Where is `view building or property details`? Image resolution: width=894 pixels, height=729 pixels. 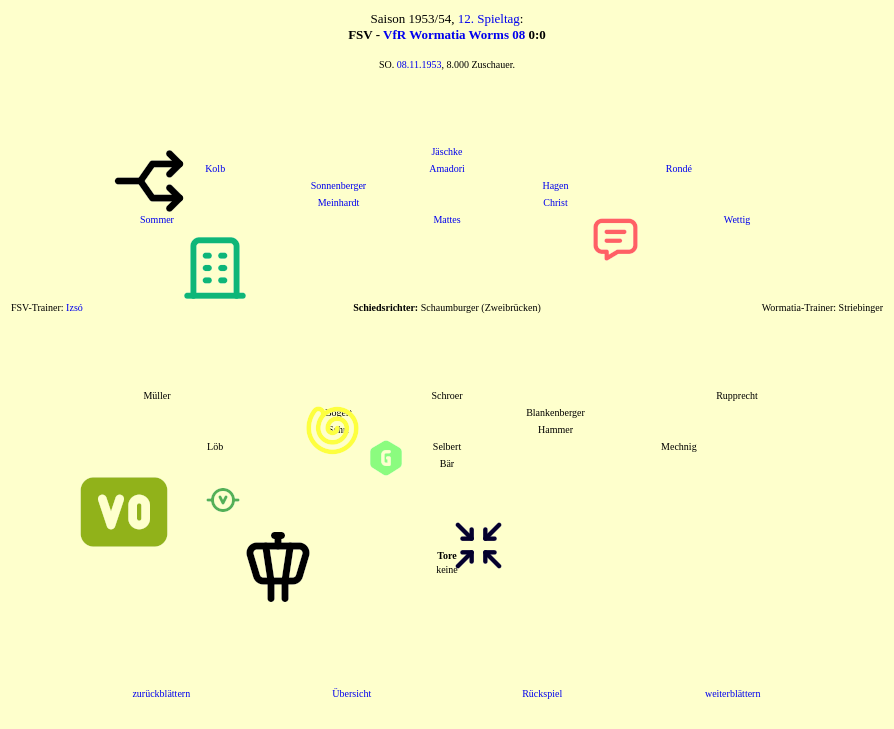
view building or property details is located at coordinates (215, 268).